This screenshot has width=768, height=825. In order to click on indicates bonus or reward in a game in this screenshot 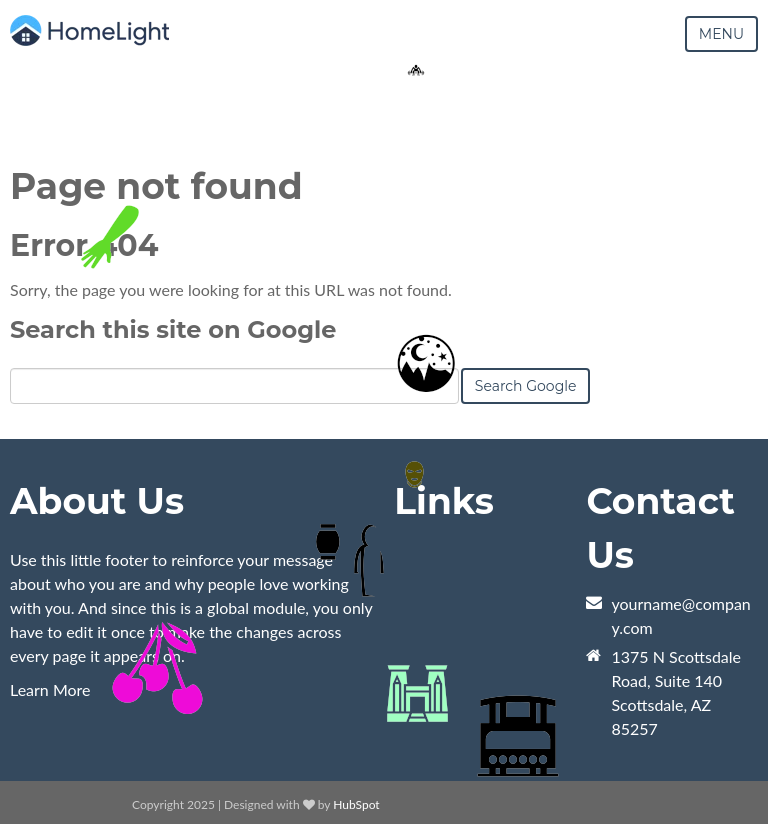, I will do `click(157, 666)`.